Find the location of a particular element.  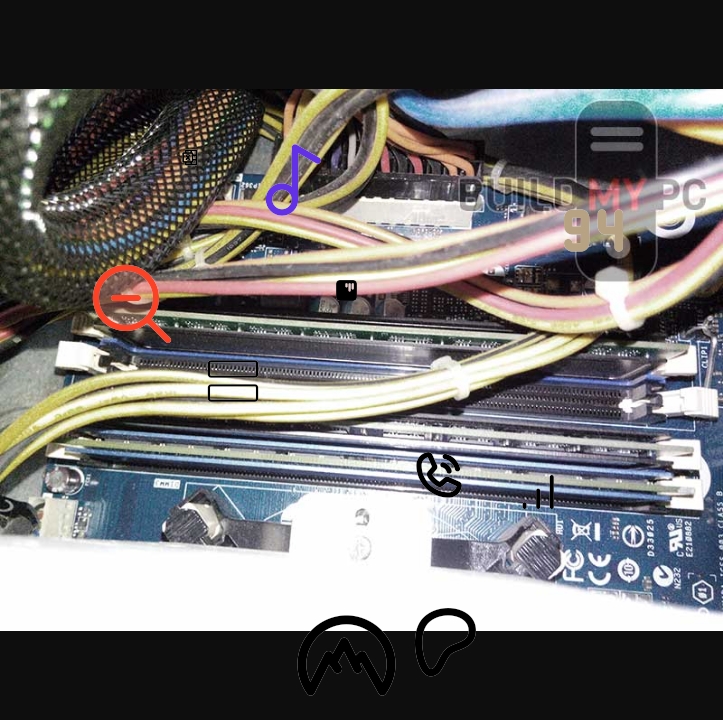

align content to top-right corner is located at coordinates (346, 290).